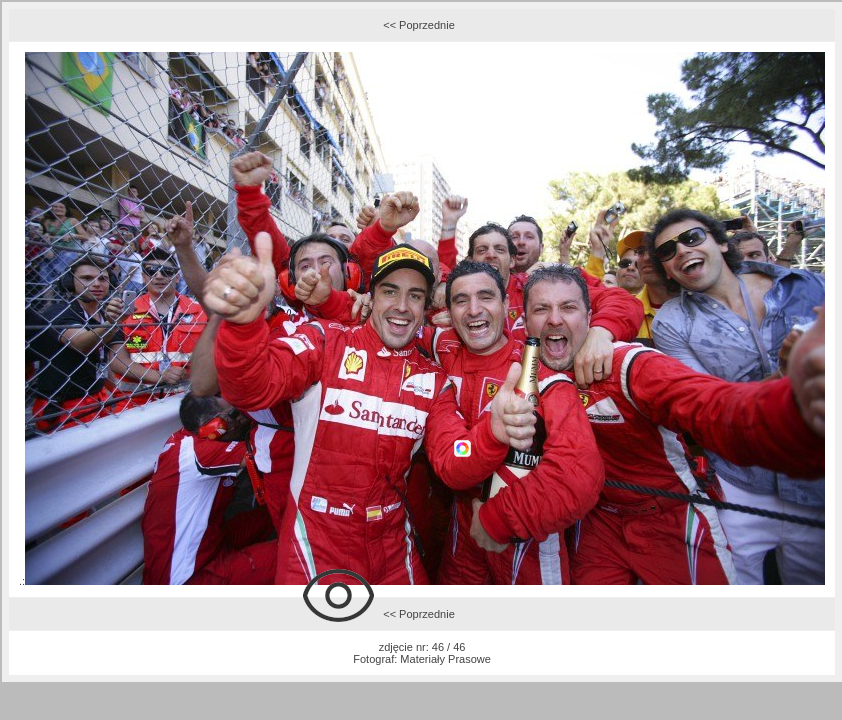  What do you see at coordinates (338, 595) in the screenshot?
I see `access visibility or display settings` at bounding box center [338, 595].